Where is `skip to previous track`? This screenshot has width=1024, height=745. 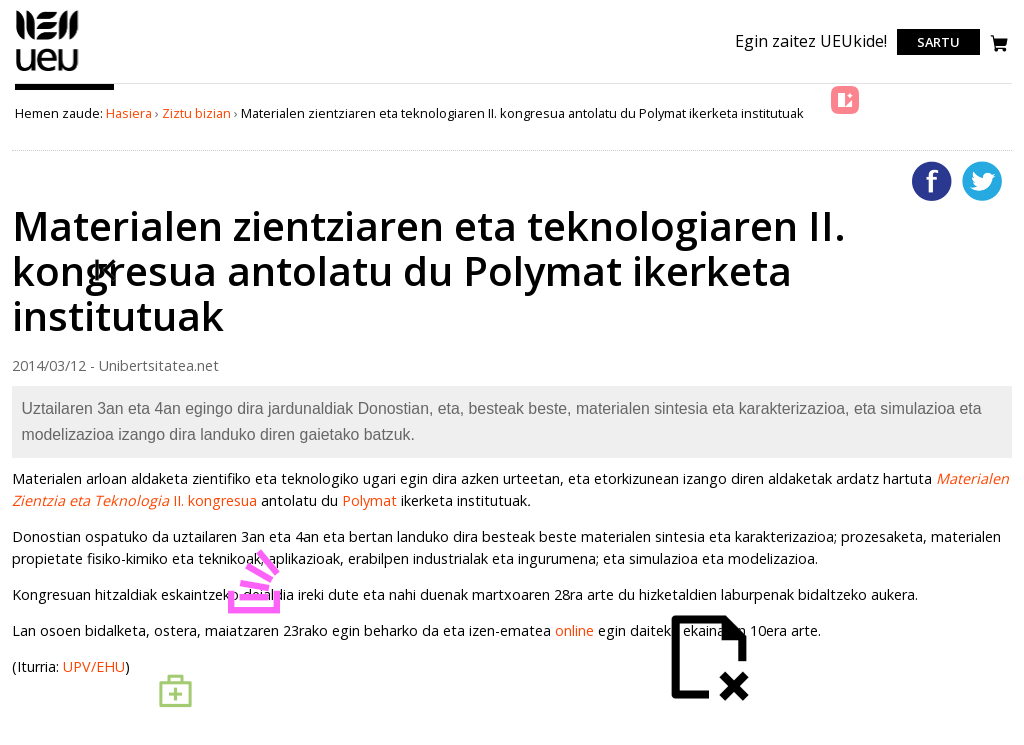 skip to previous track is located at coordinates (104, 270).